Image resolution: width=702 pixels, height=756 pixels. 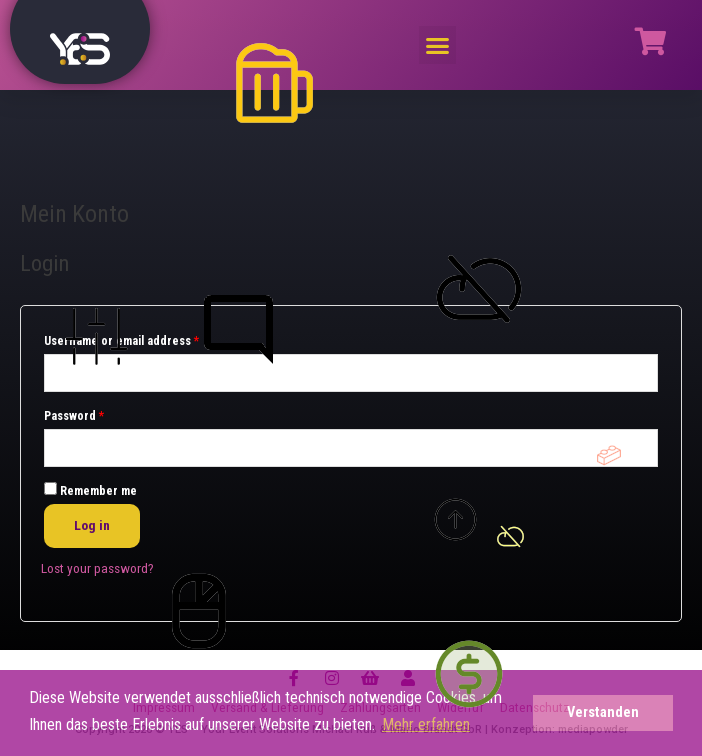 I want to click on adjust settings or preferences, so click(x=96, y=336).